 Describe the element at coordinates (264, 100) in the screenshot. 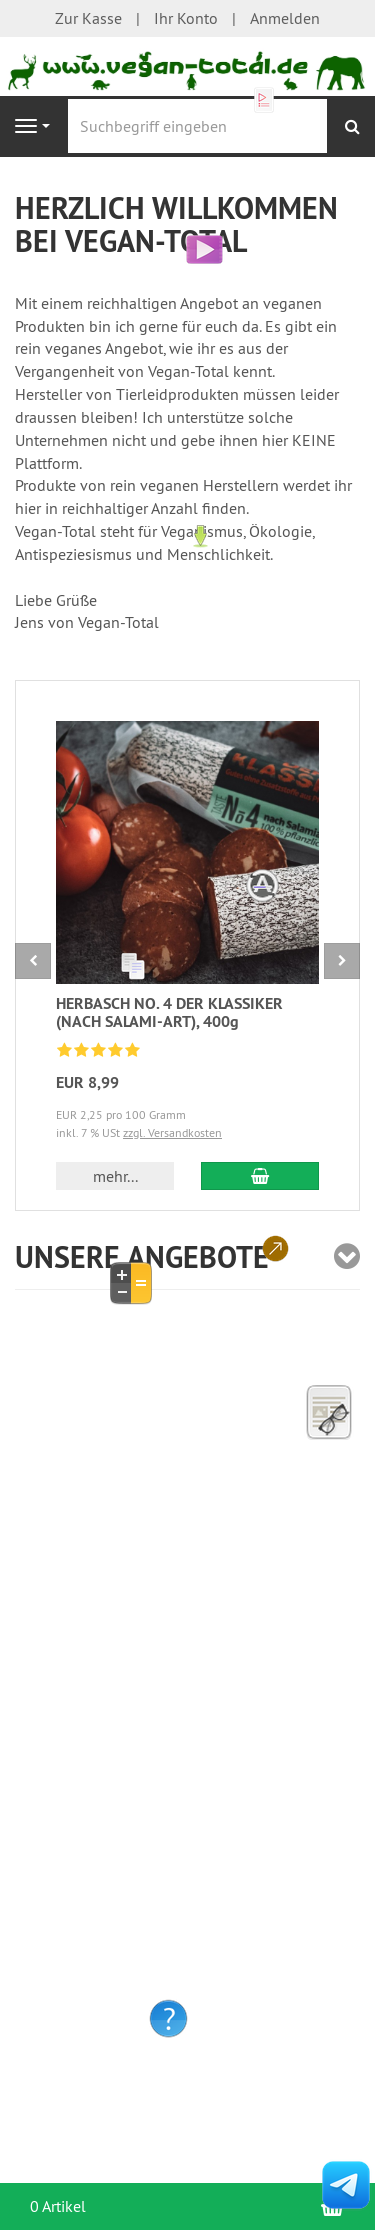

I see `open a playlist file` at that location.